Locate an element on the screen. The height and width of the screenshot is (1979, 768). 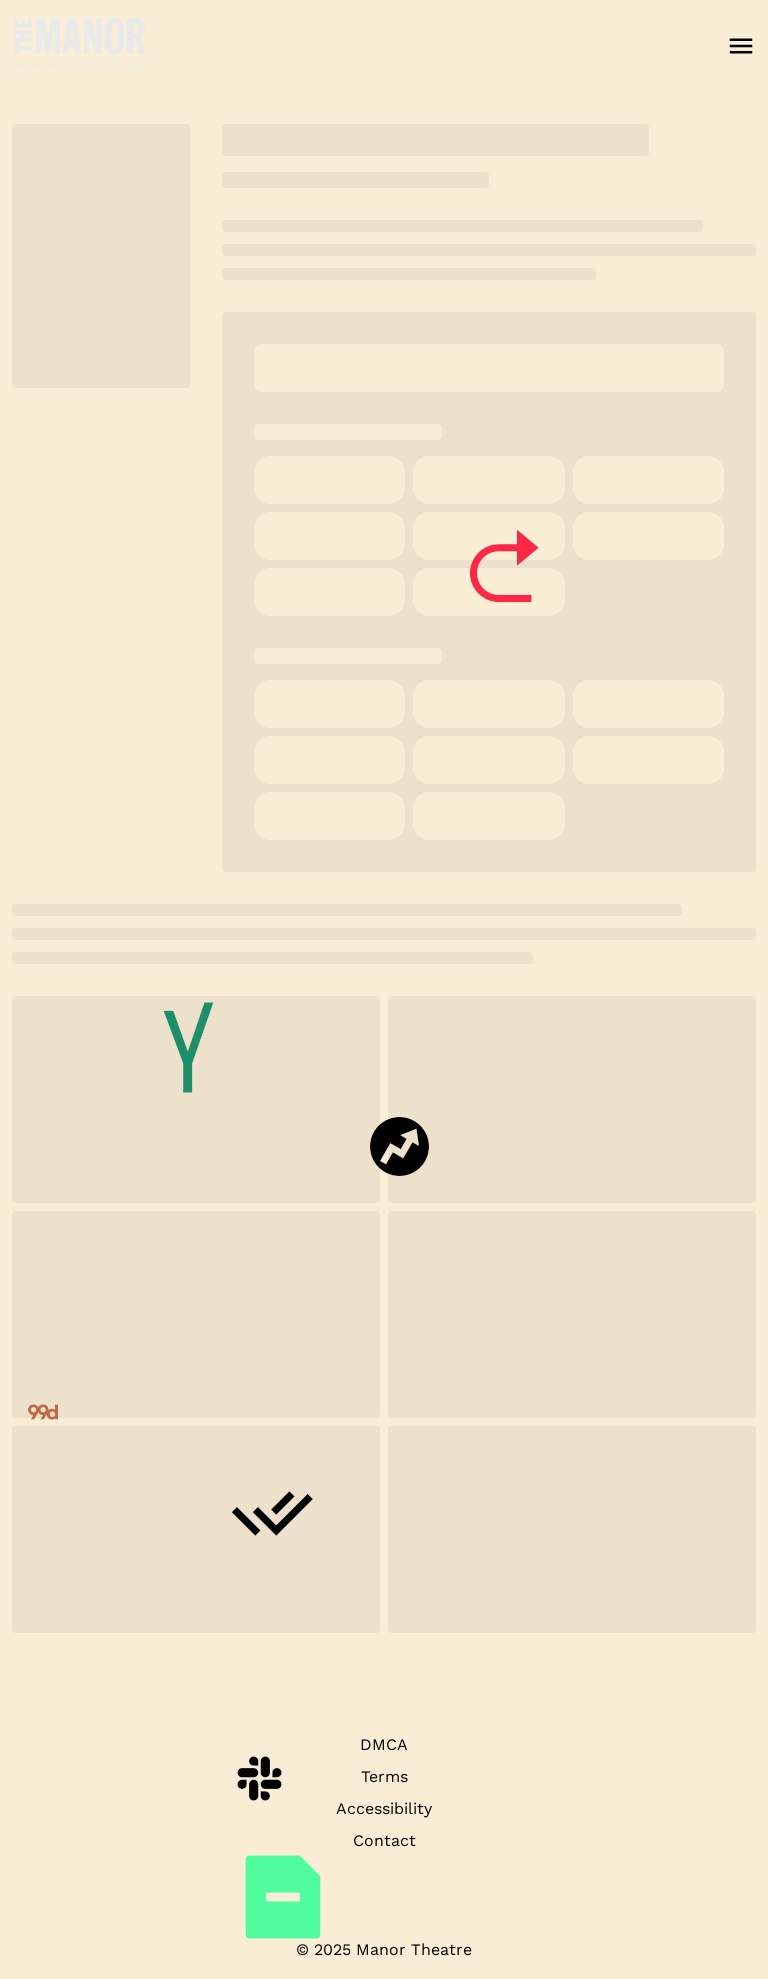
reduce or compress file size is located at coordinates (283, 1897).